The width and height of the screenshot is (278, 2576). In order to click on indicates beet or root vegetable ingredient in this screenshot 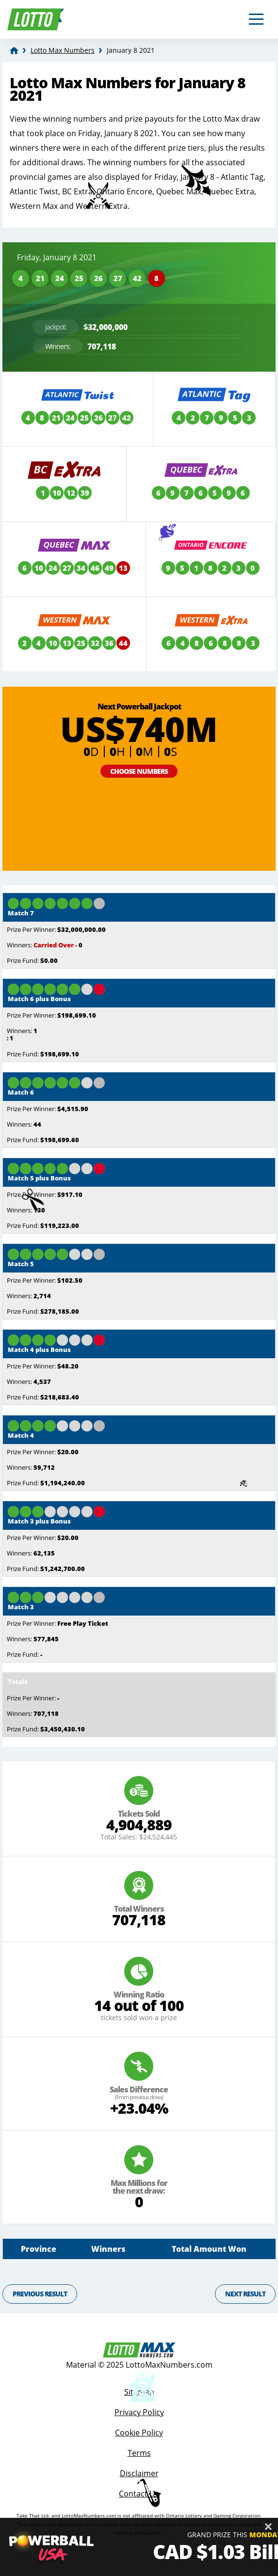, I will do `click(167, 532)`.